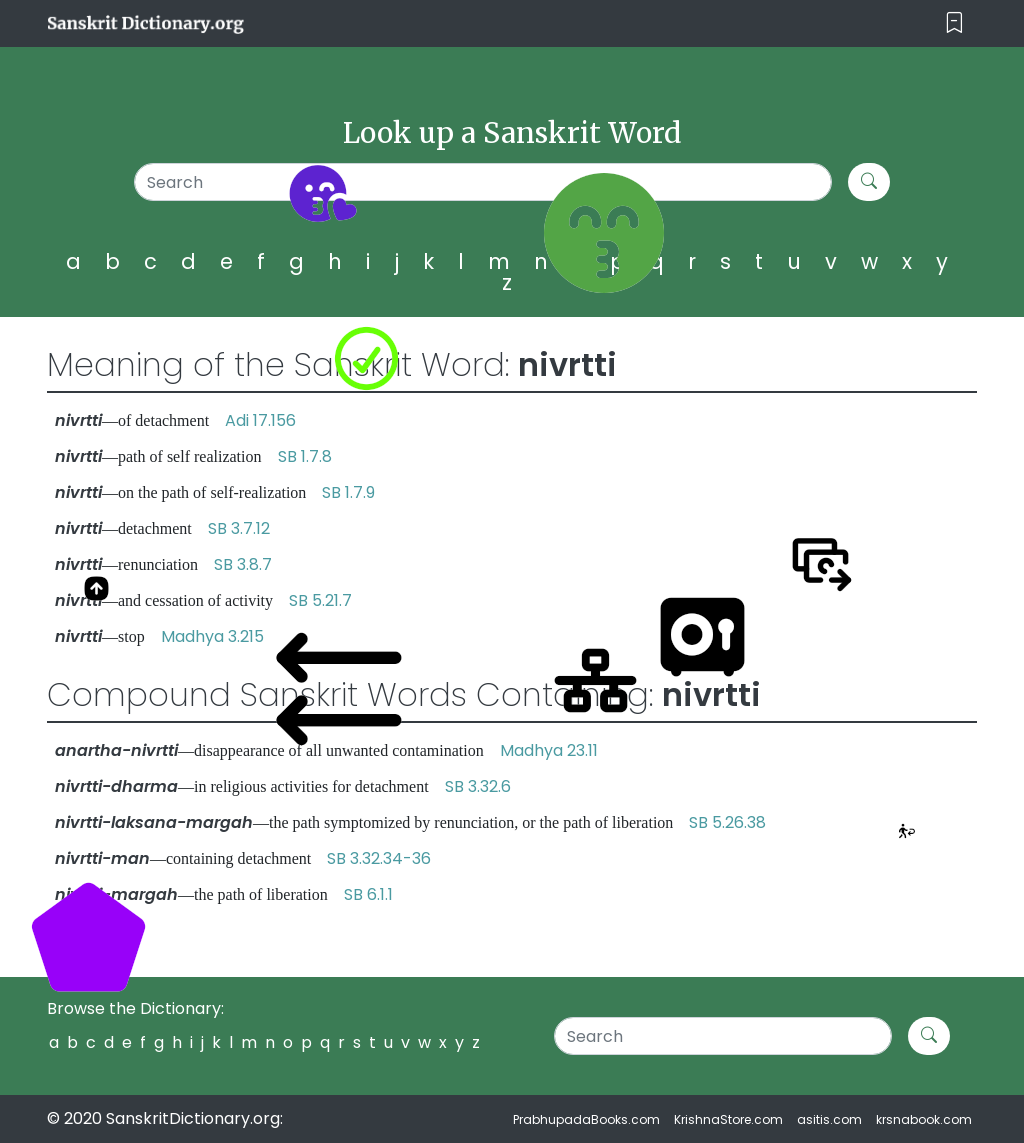  I want to click on view network connections, so click(595, 680).